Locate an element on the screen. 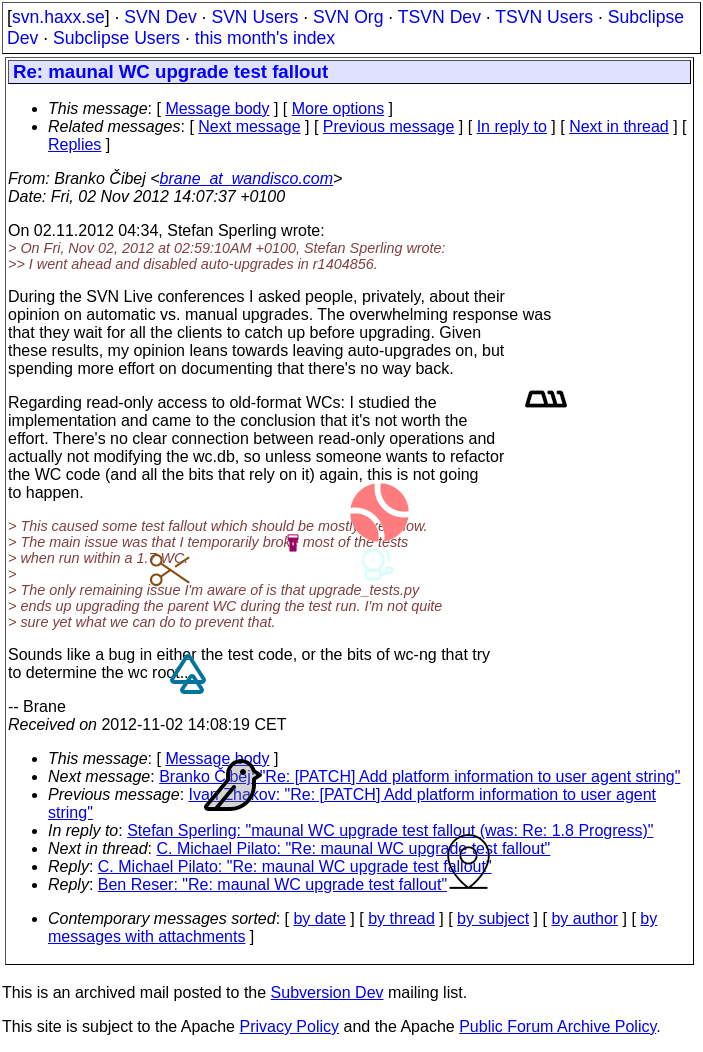 This screenshot has width=703, height=1052. access twitter or social media sharing is located at coordinates (234, 787).